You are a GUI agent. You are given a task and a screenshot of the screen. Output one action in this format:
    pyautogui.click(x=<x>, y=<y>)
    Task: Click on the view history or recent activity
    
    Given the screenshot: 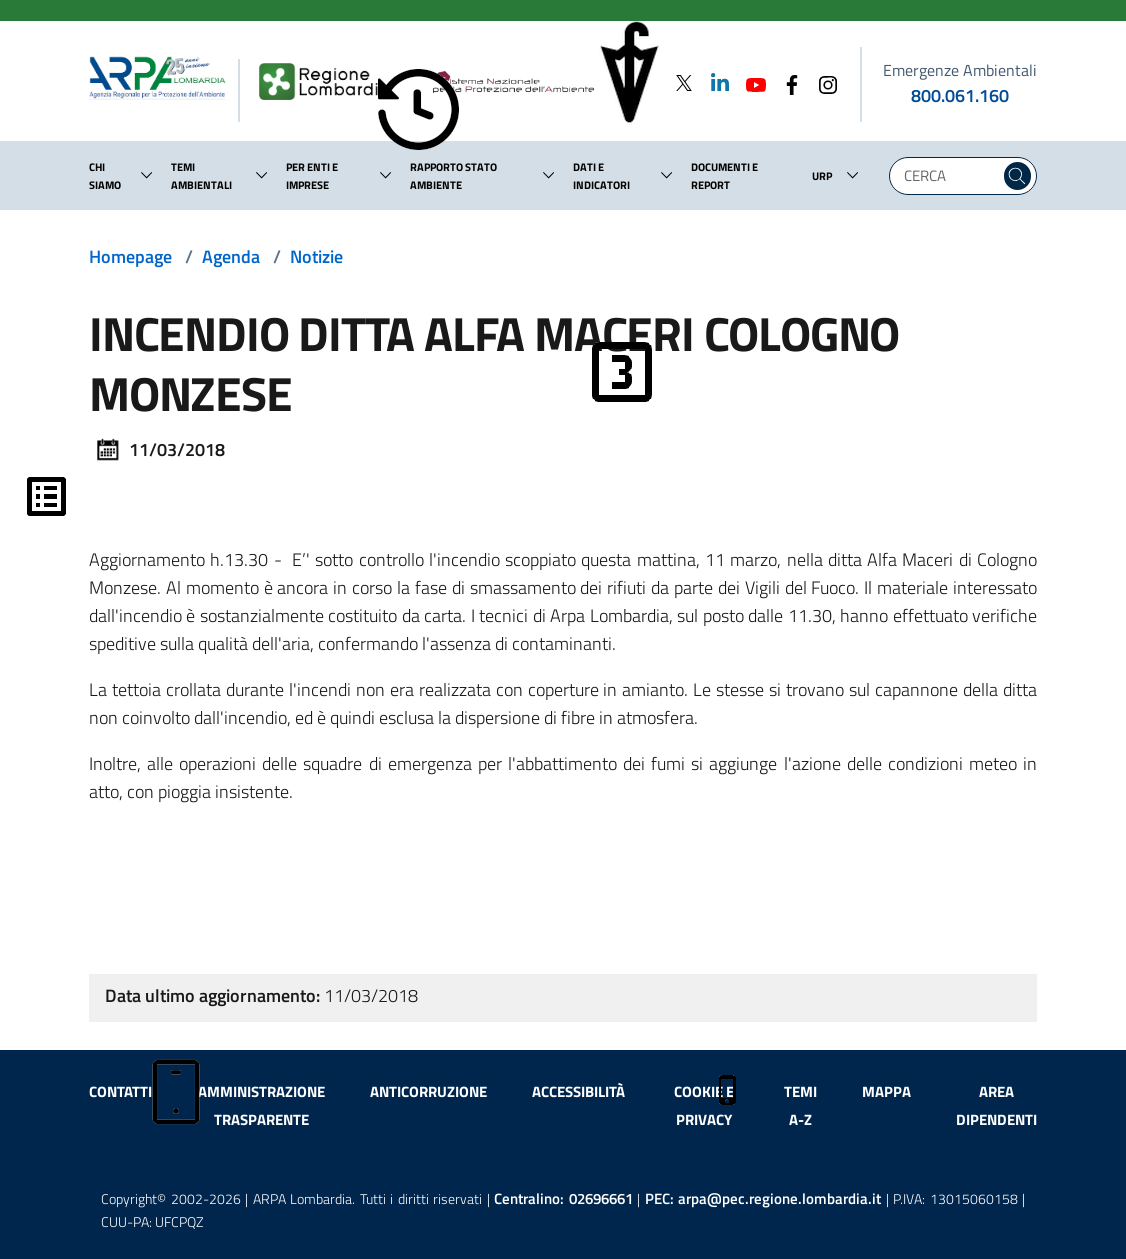 What is the action you would take?
    pyautogui.click(x=418, y=109)
    